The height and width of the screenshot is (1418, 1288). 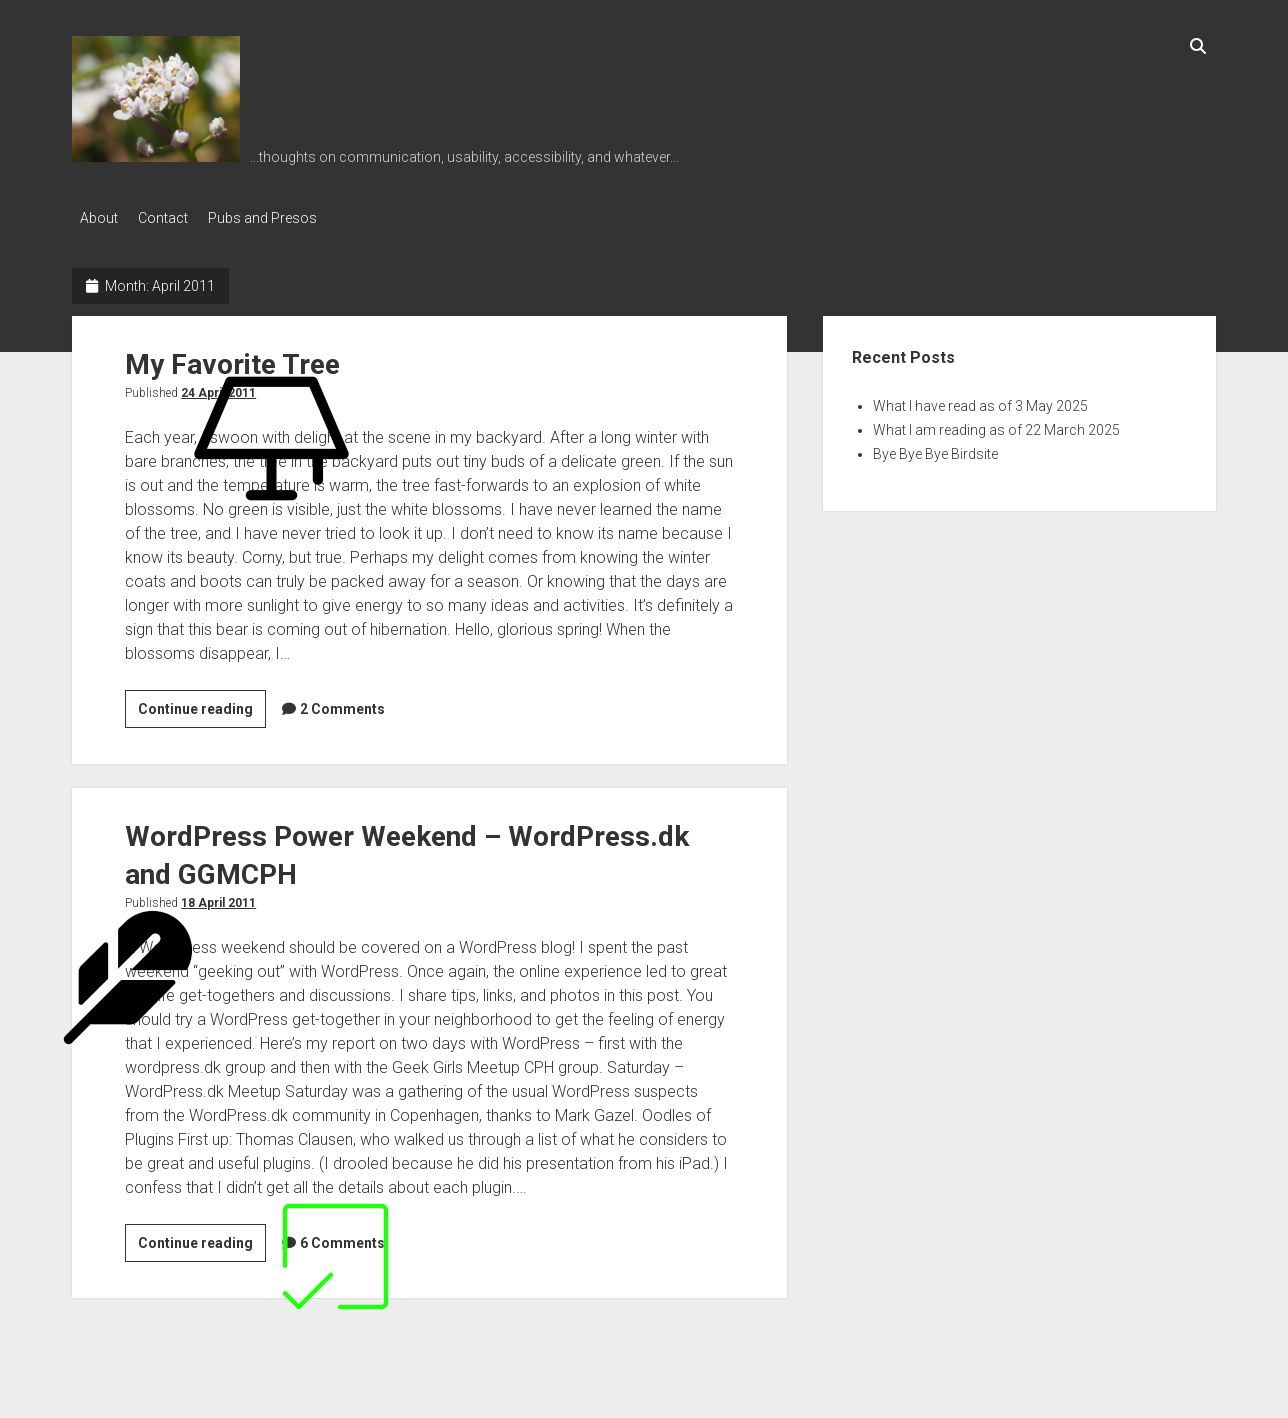 What do you see at coordinates (271, 438) in the screenshot?
I see `toggle desk lamp or reading light` at bounding box center [271, 438].